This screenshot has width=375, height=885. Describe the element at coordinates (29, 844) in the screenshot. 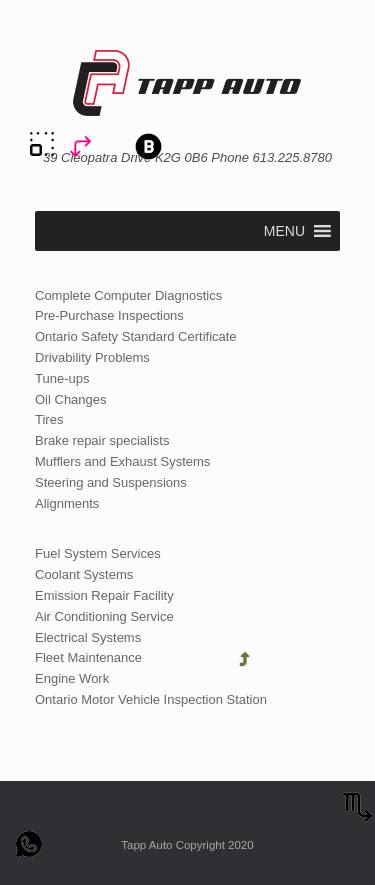

I see `open WhatsApp messaging app` at that location.